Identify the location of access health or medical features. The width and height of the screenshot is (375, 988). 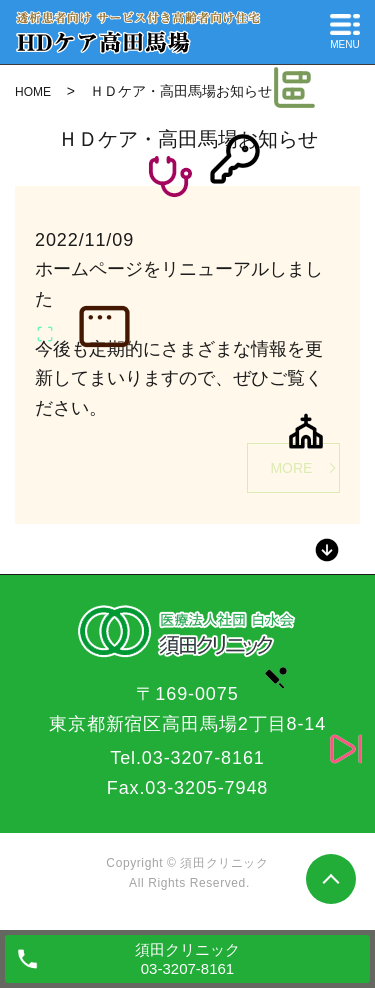
(170, 177).